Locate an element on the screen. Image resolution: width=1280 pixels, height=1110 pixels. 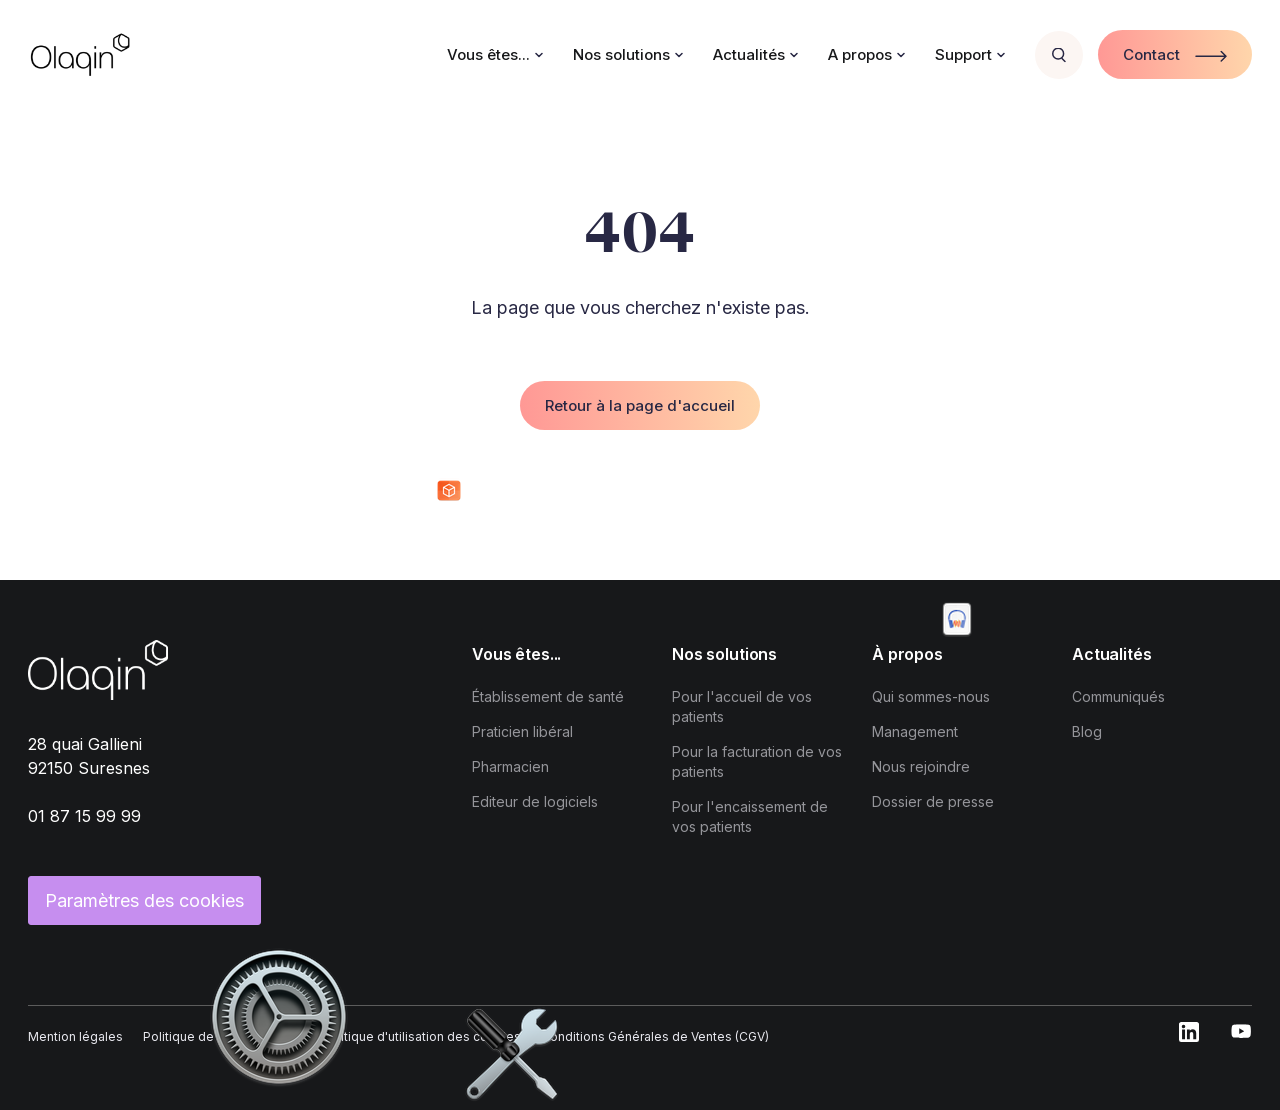
open system preferences or settings is located at coordinates (279, 1017).